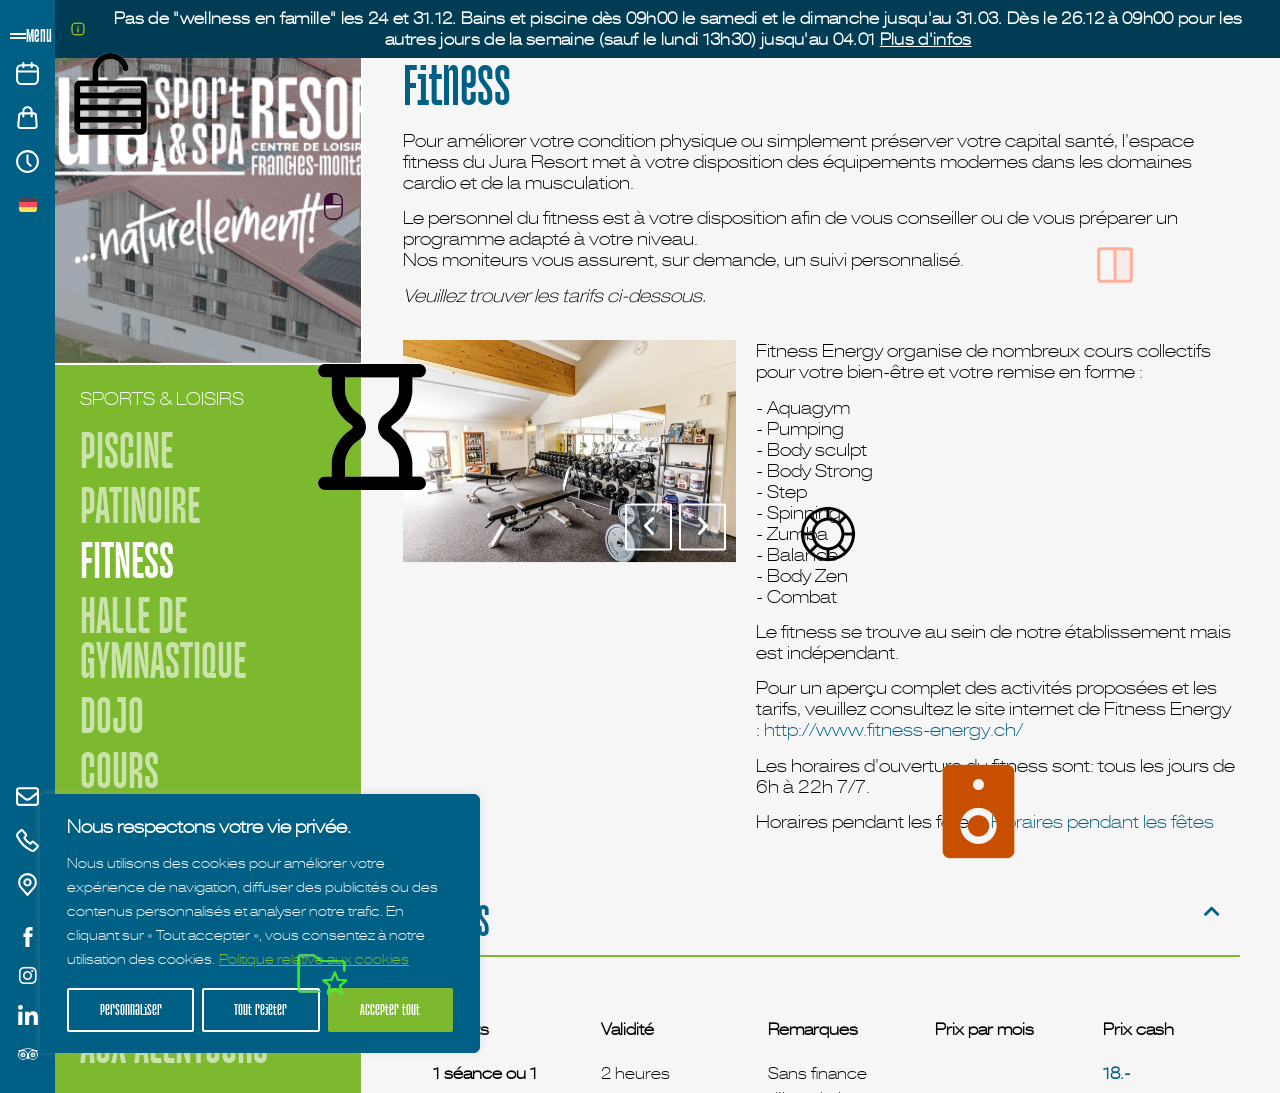  What do you see at coordinates (321, 972) in the screenshot?
I see `access your starred or favorite folders` at bounding box center [321, 972].